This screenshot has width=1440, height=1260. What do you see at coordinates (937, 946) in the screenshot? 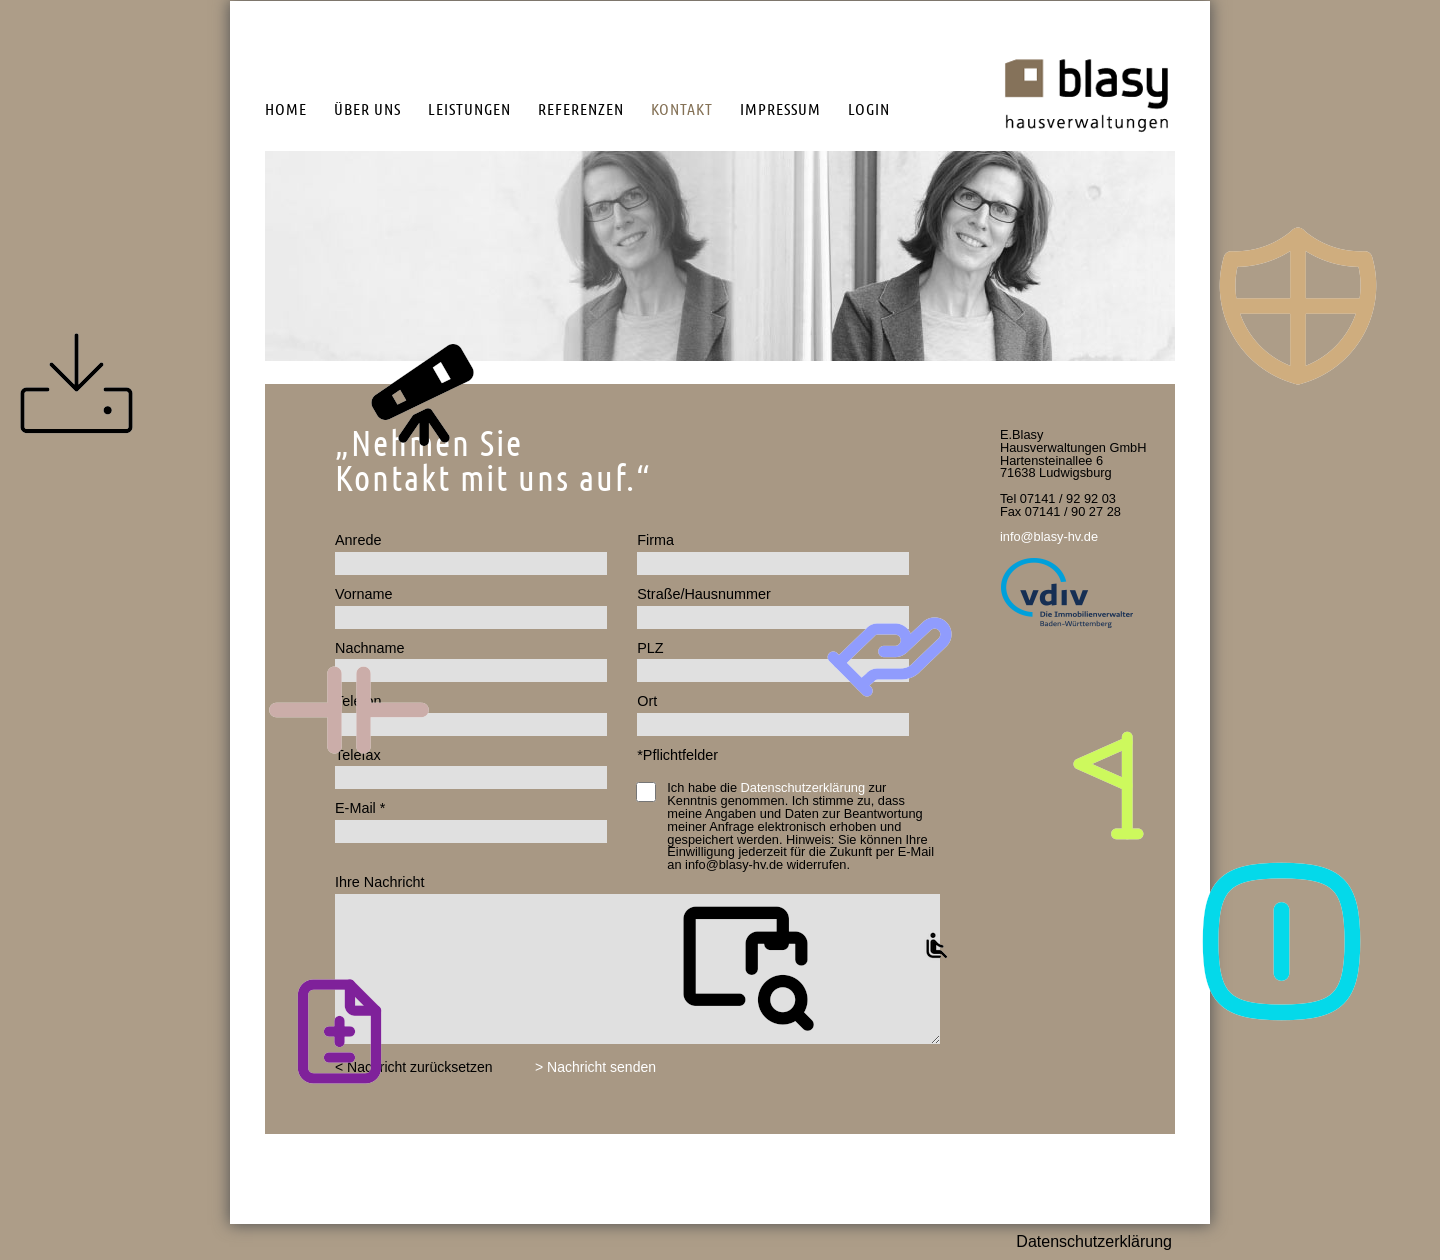
I see `indicates seat recline is available` at bounding box center [937, 946].